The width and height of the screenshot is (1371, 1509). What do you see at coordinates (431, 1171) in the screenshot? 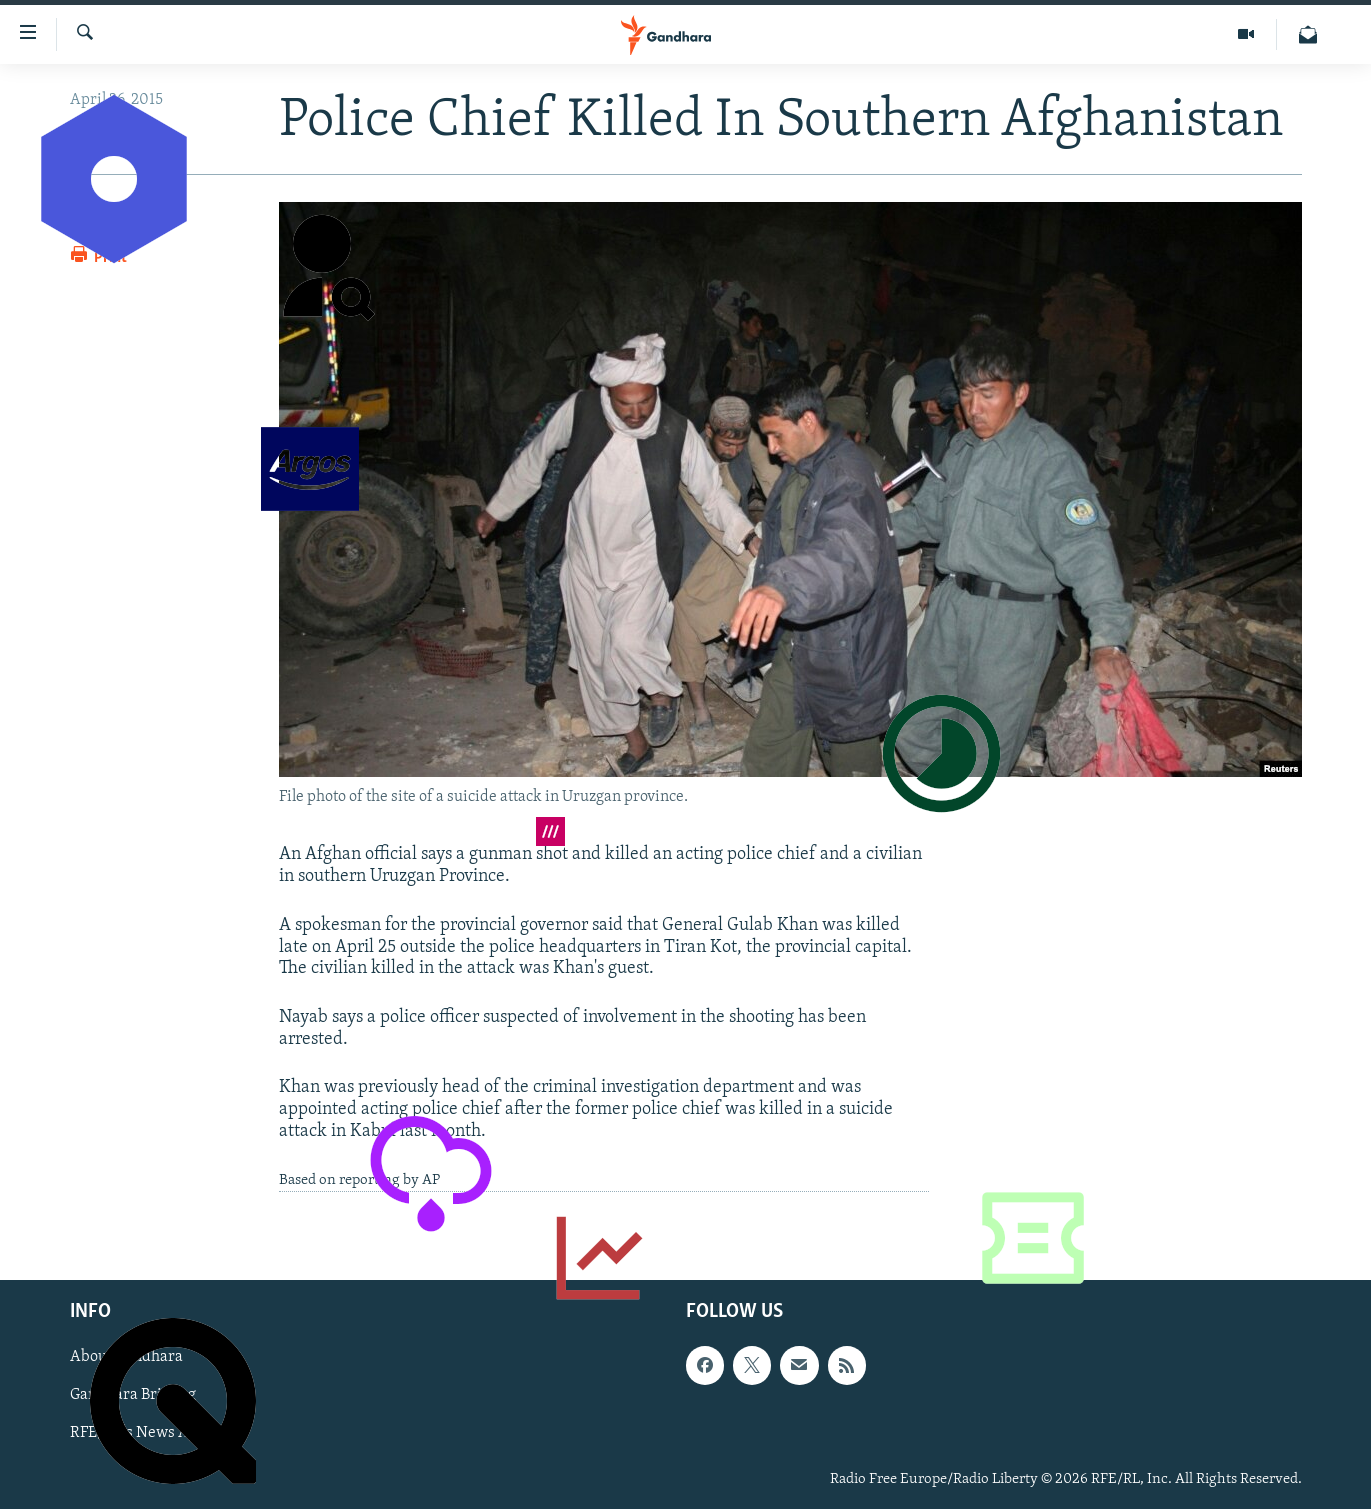
I see `indicates rainy weather conditions` at bounding box center [431, 1171].